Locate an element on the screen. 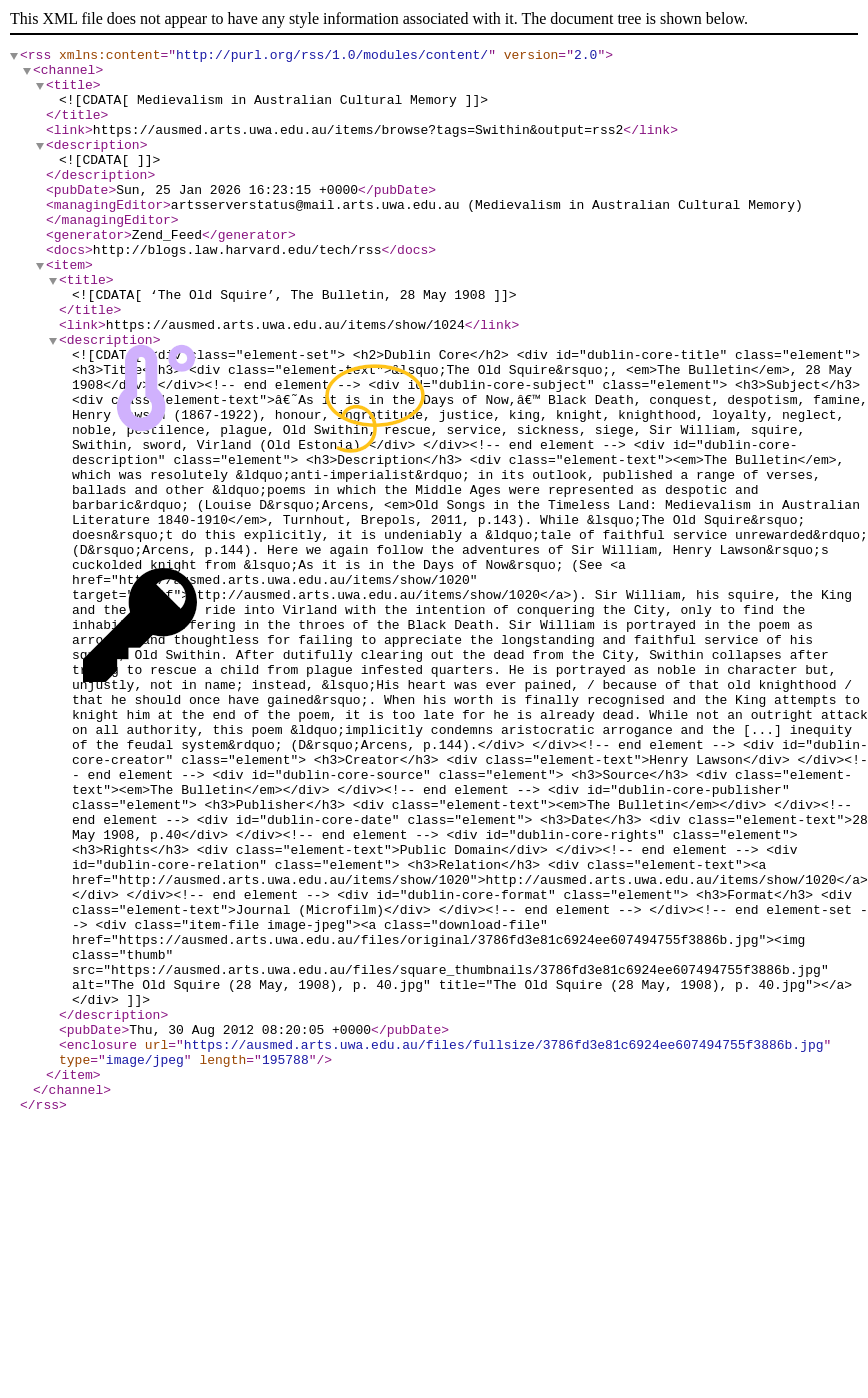 This screenshot has width=868, height=1398. access security or login settings is located at coordinates (140, 625).